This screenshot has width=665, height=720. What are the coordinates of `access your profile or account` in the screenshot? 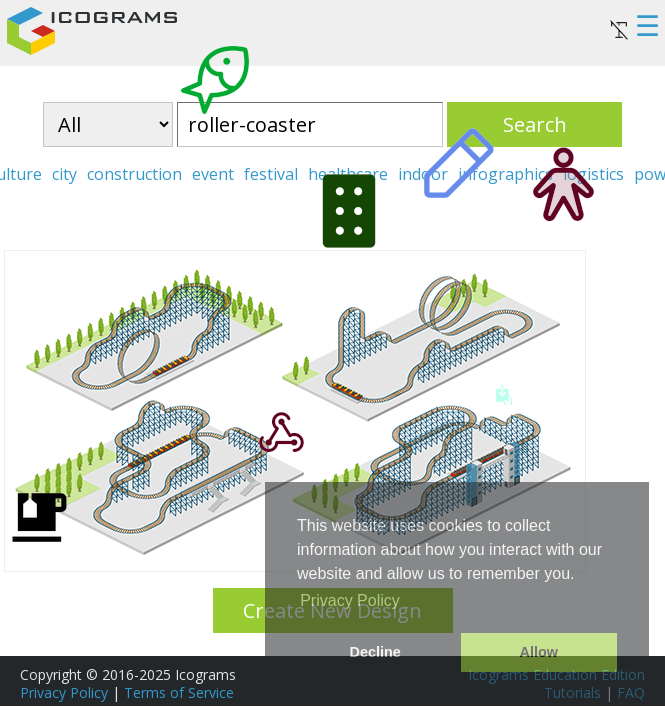 It's located at (563, 185).